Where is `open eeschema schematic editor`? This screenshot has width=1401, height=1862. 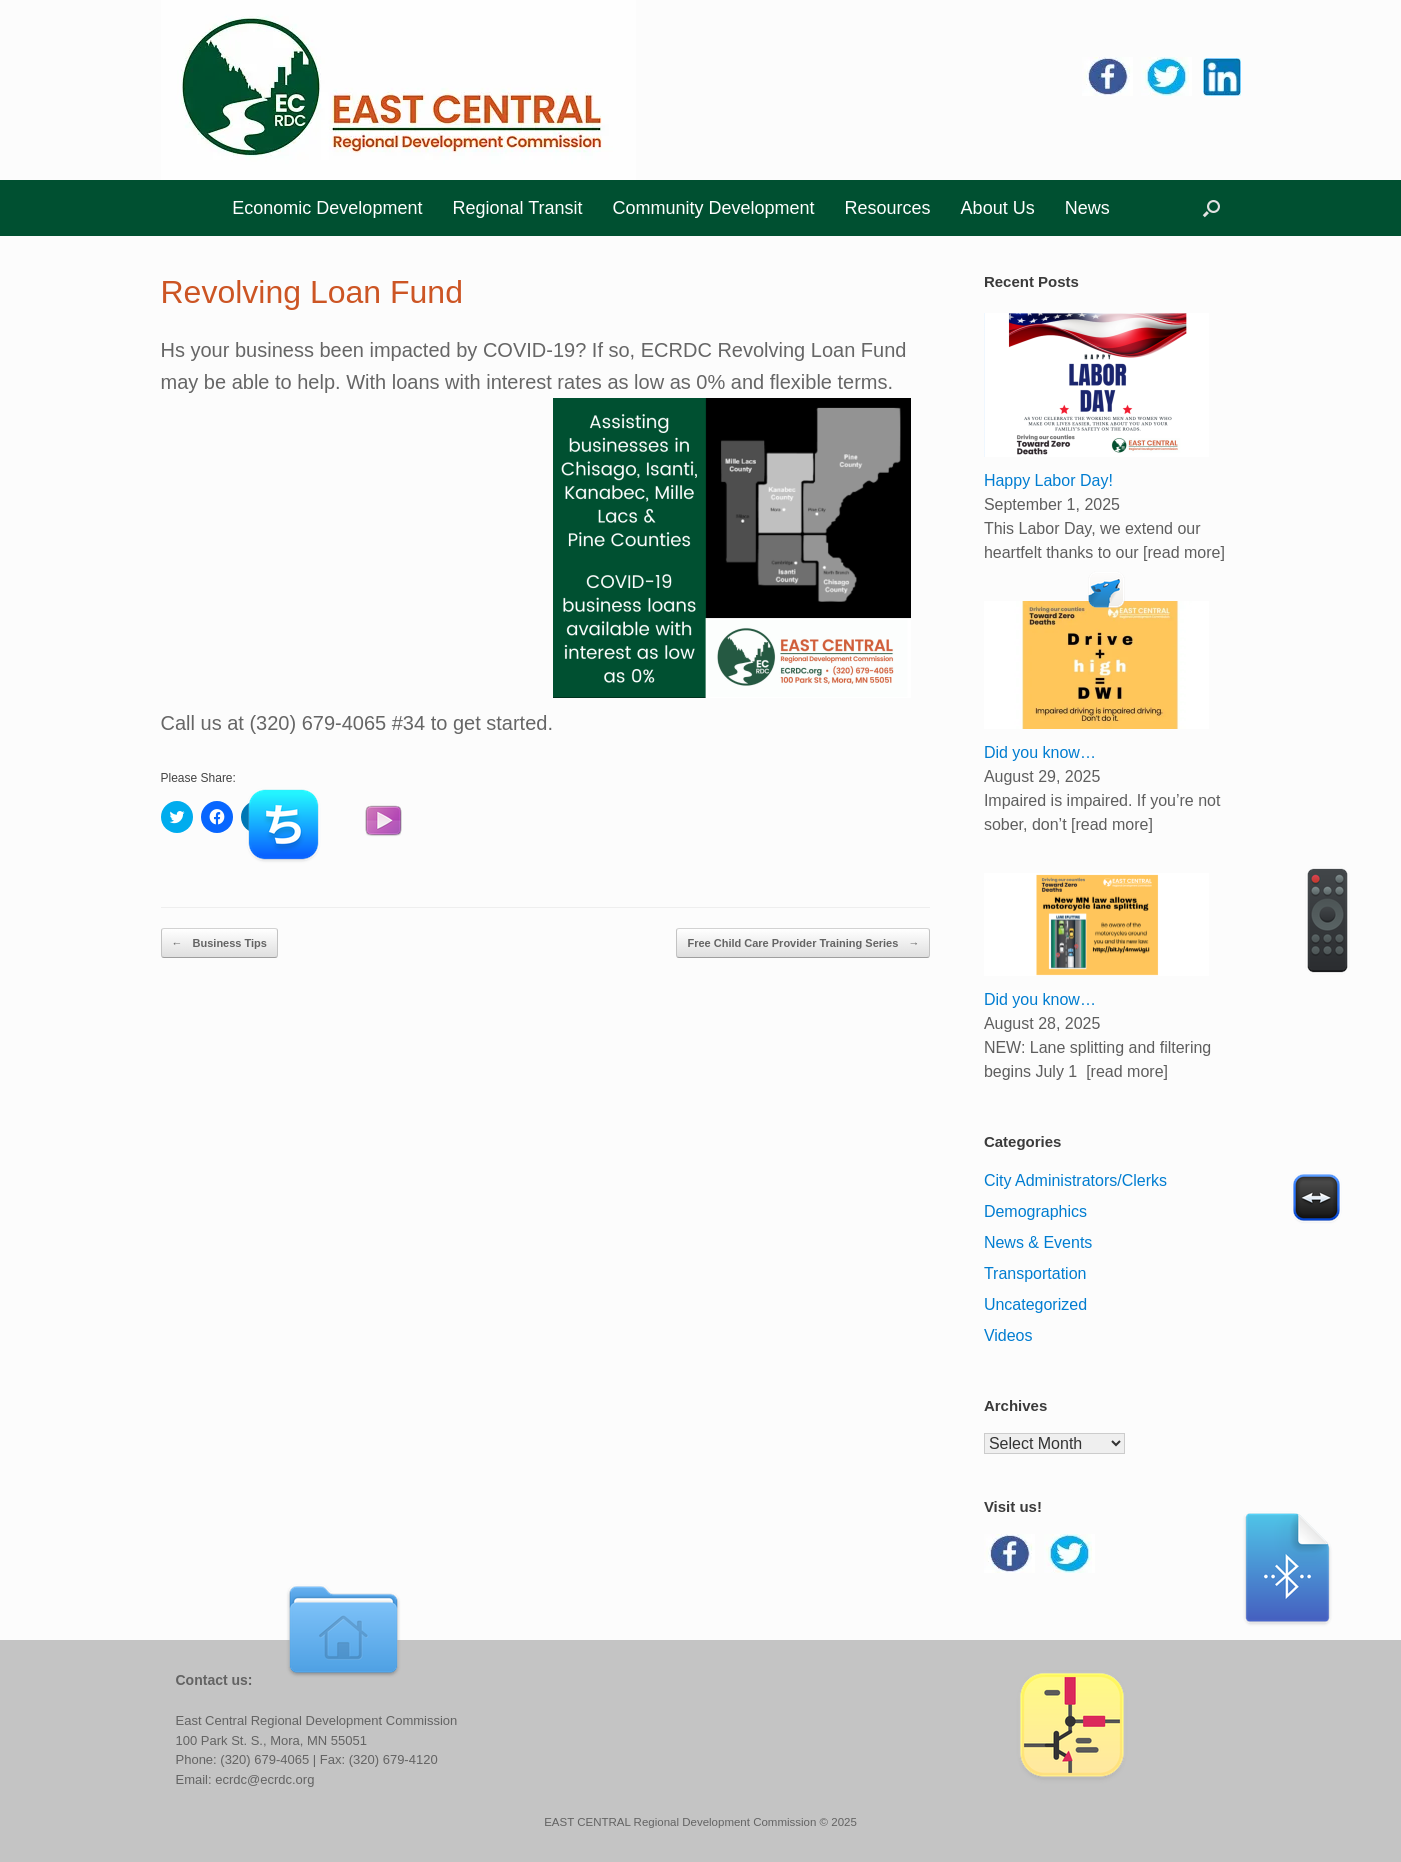
open eeschema schematic editor is located at coordinates (1072, 1725).